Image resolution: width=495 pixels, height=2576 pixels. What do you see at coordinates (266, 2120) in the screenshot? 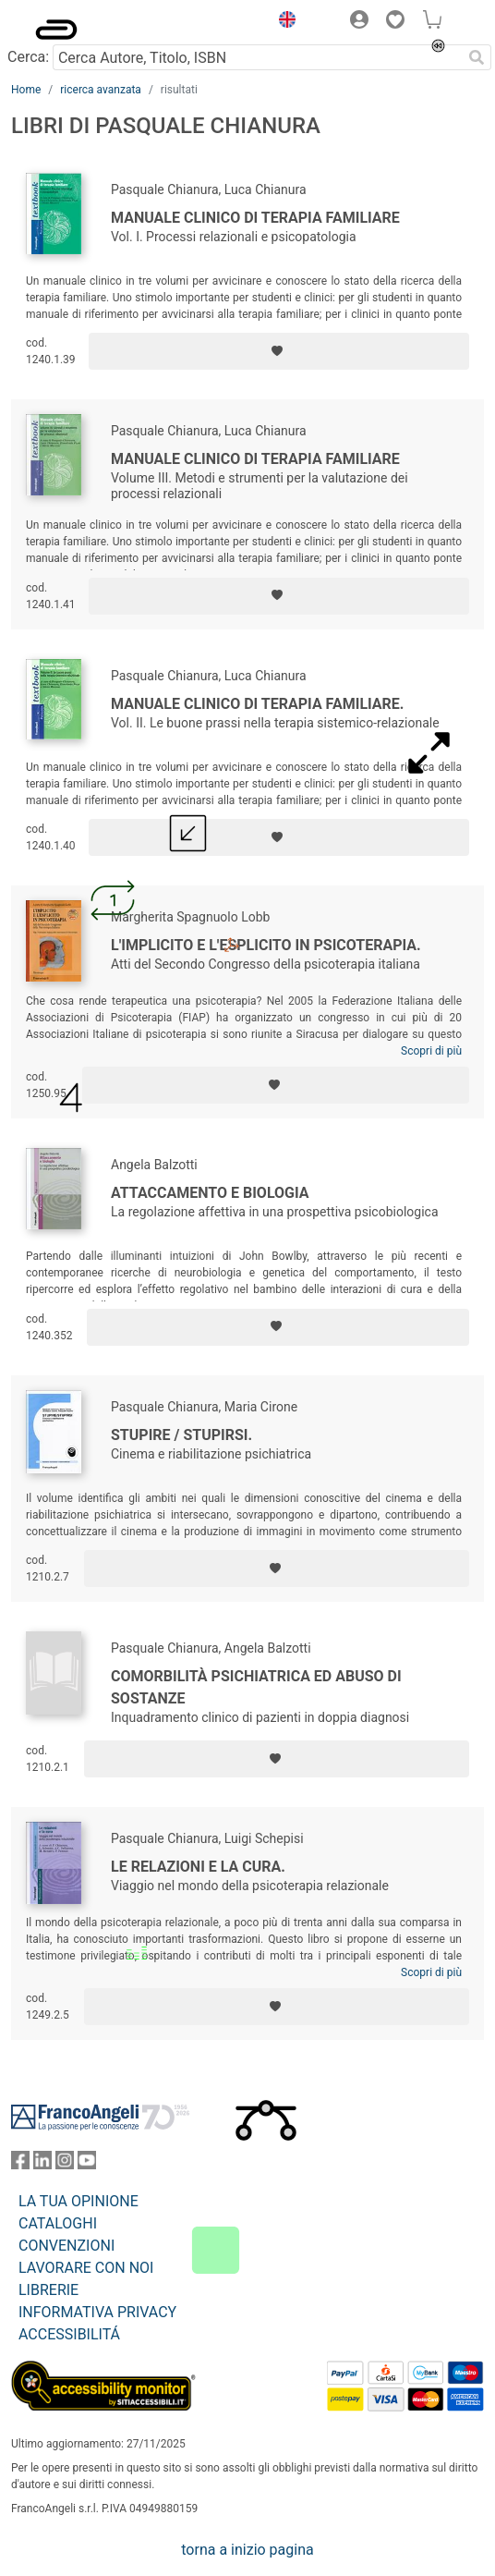
I see `edit vector path curves` at bounding box center [266, 2120].